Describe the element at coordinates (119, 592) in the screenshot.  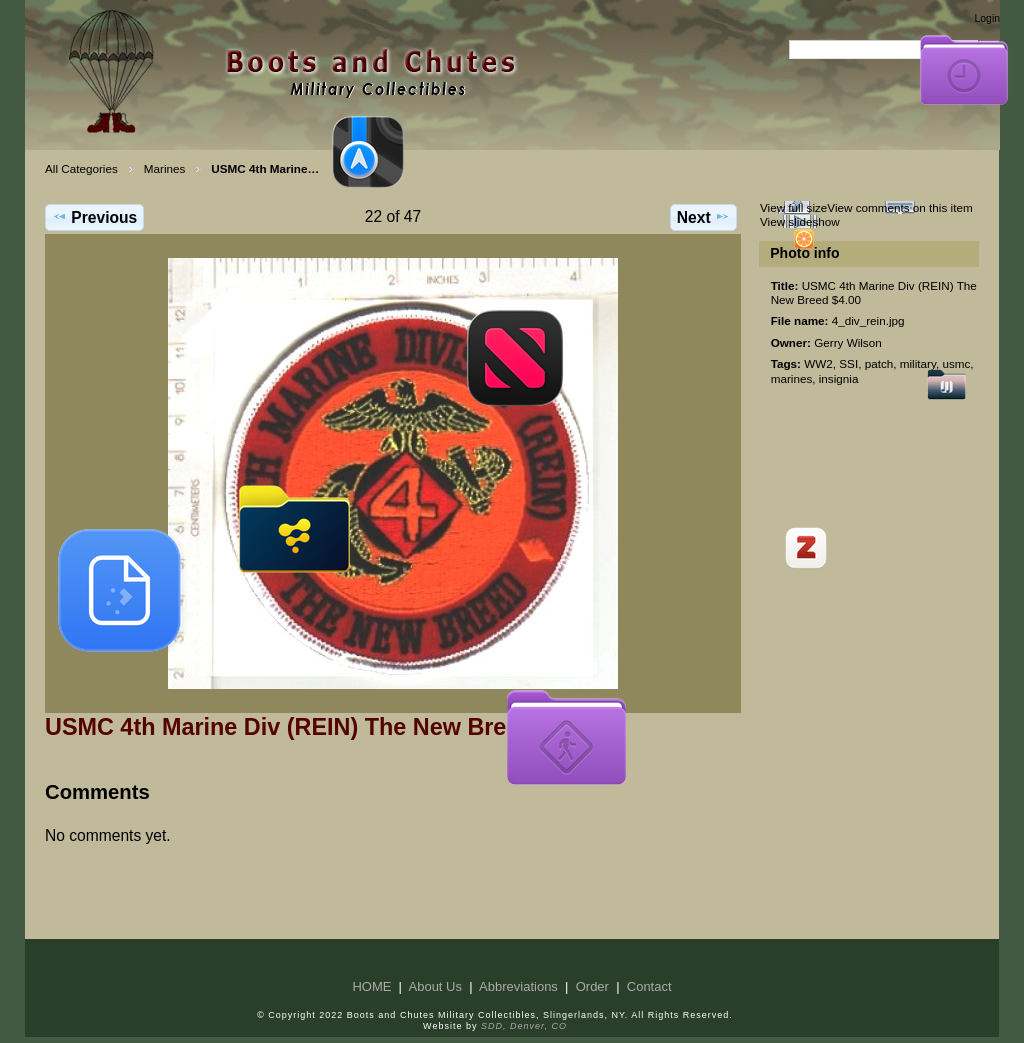
I see `configure default apps for file types` at that location.